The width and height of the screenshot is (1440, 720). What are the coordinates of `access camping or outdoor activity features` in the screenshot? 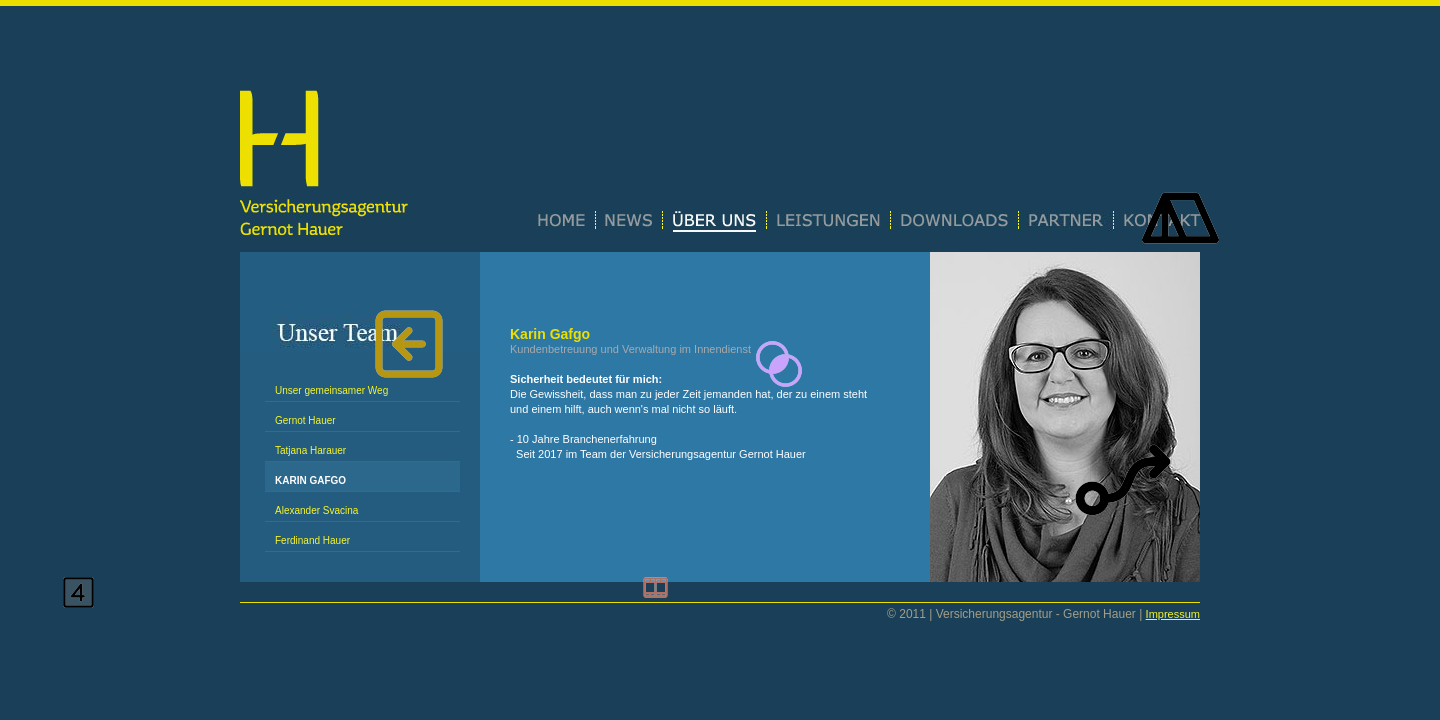 It's located at (1180, 220).